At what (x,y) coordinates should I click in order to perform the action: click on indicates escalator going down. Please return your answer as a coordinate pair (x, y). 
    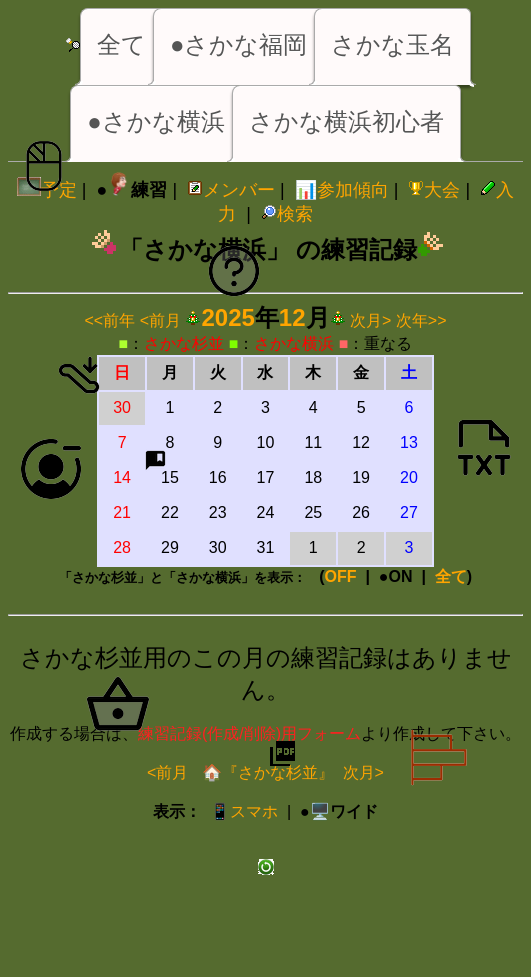
    Looking at the image, I should click on (79, 375).